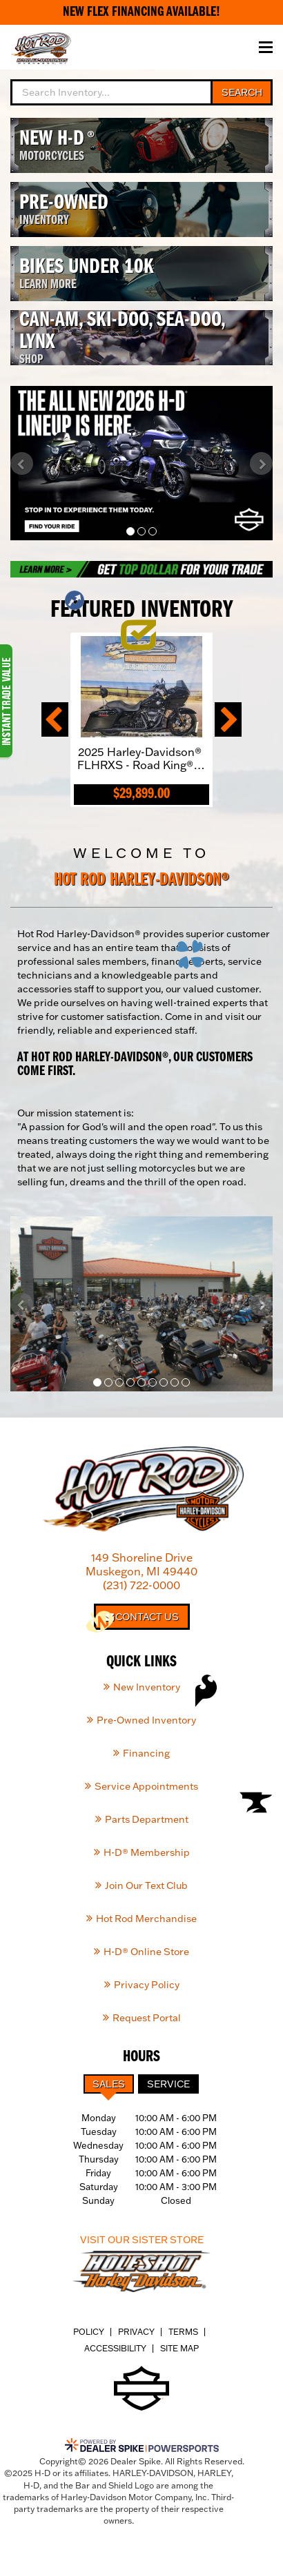  What do you see at coordinates (190, 954) in the screenshot?
I see `4chan logo` at bounding box center [190, 954].